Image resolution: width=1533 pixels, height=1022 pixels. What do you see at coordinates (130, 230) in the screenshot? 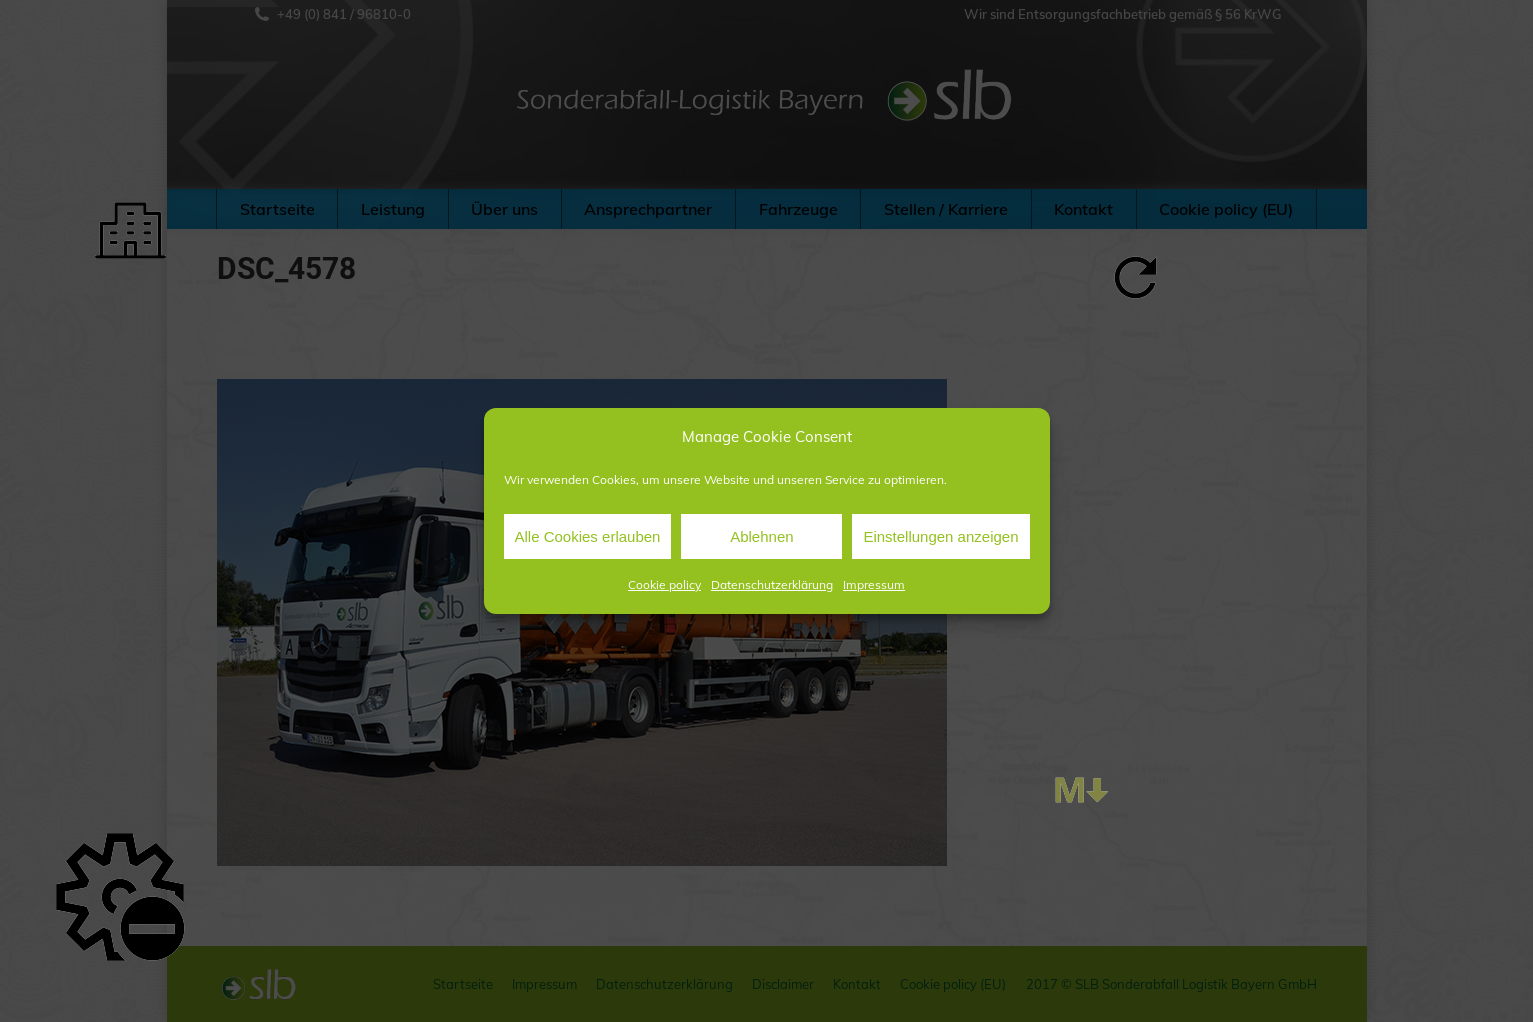
I see `view apartment or residential properties` at bounding box center [130, 230].